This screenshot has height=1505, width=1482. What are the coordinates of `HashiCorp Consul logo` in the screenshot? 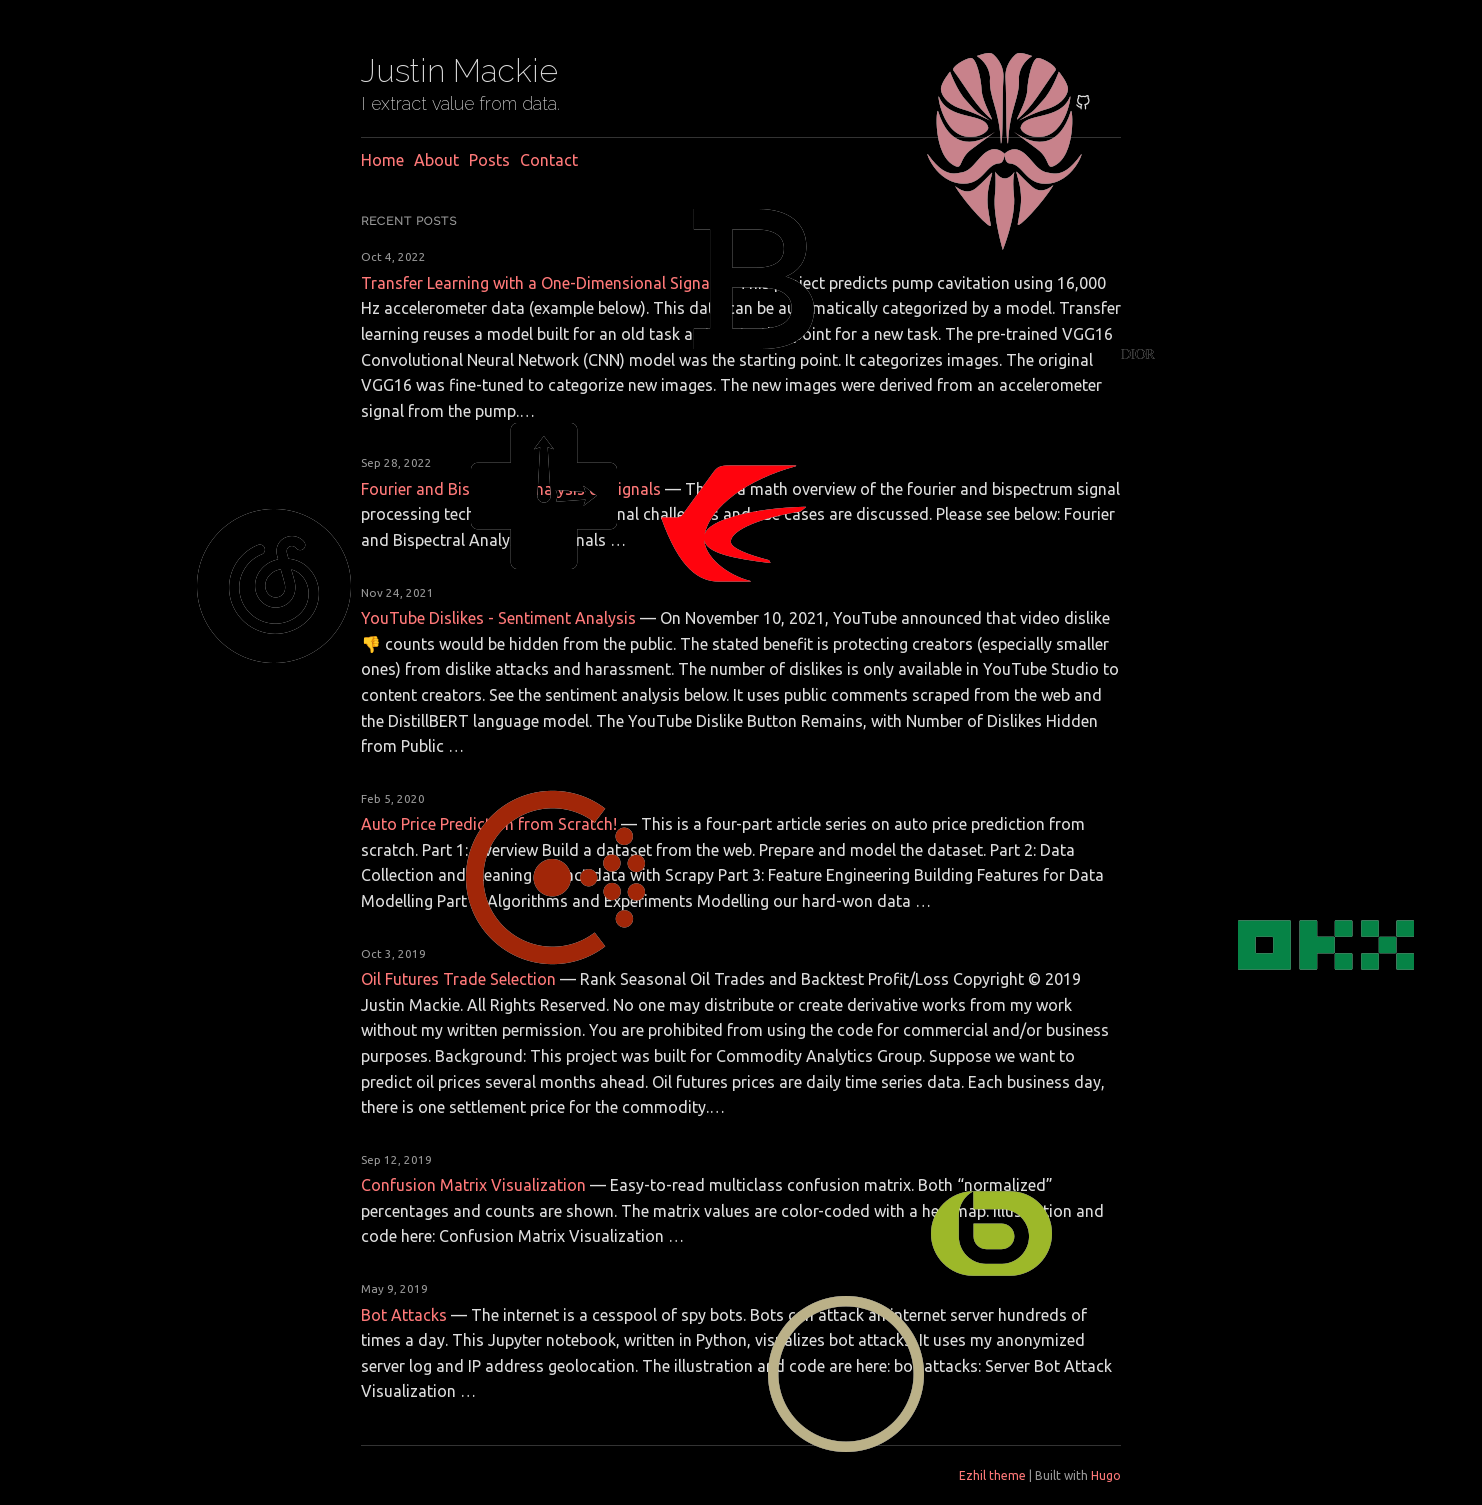 It's located at (555, 877).